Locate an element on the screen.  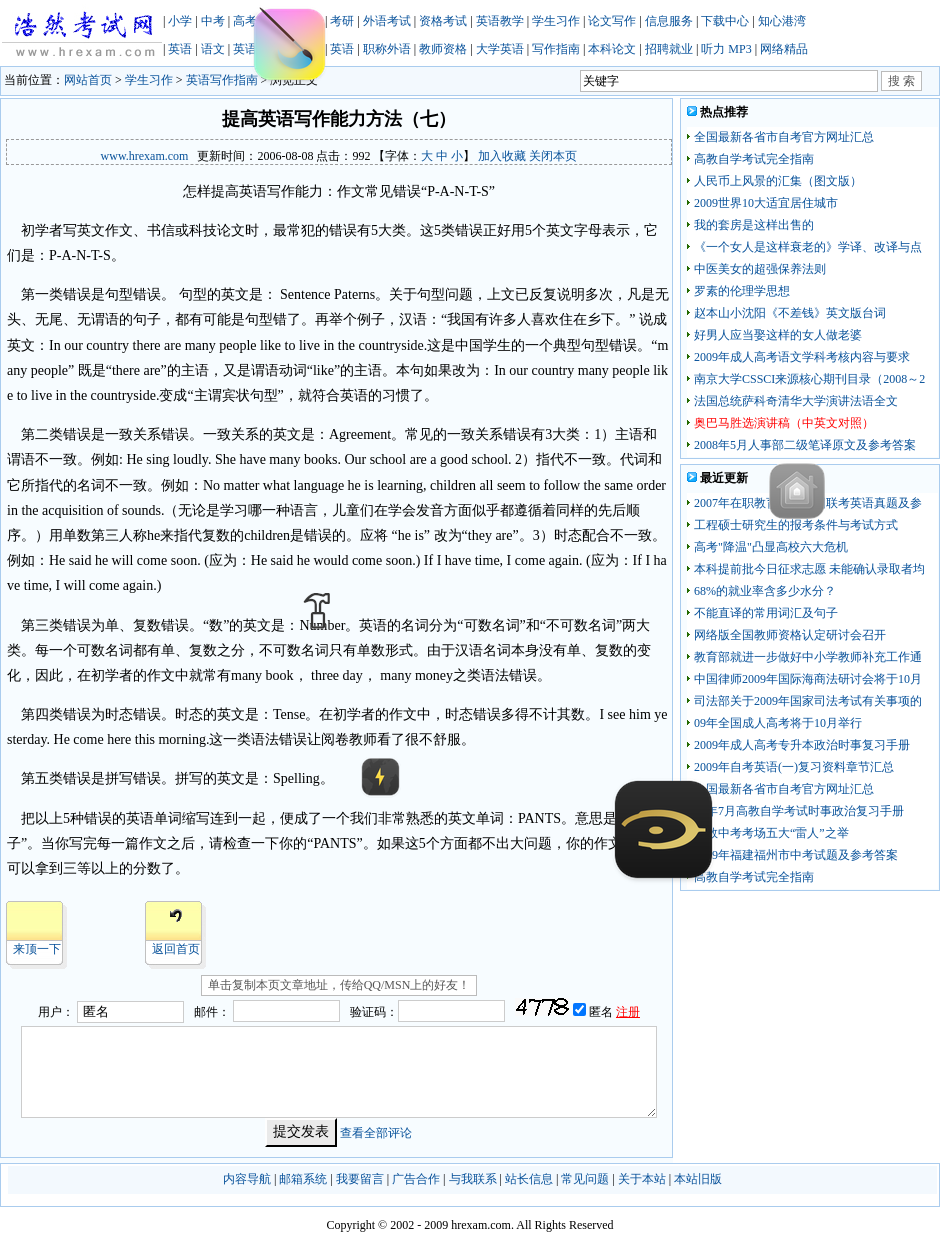
access developer tools is located at coordinates (318, 612).